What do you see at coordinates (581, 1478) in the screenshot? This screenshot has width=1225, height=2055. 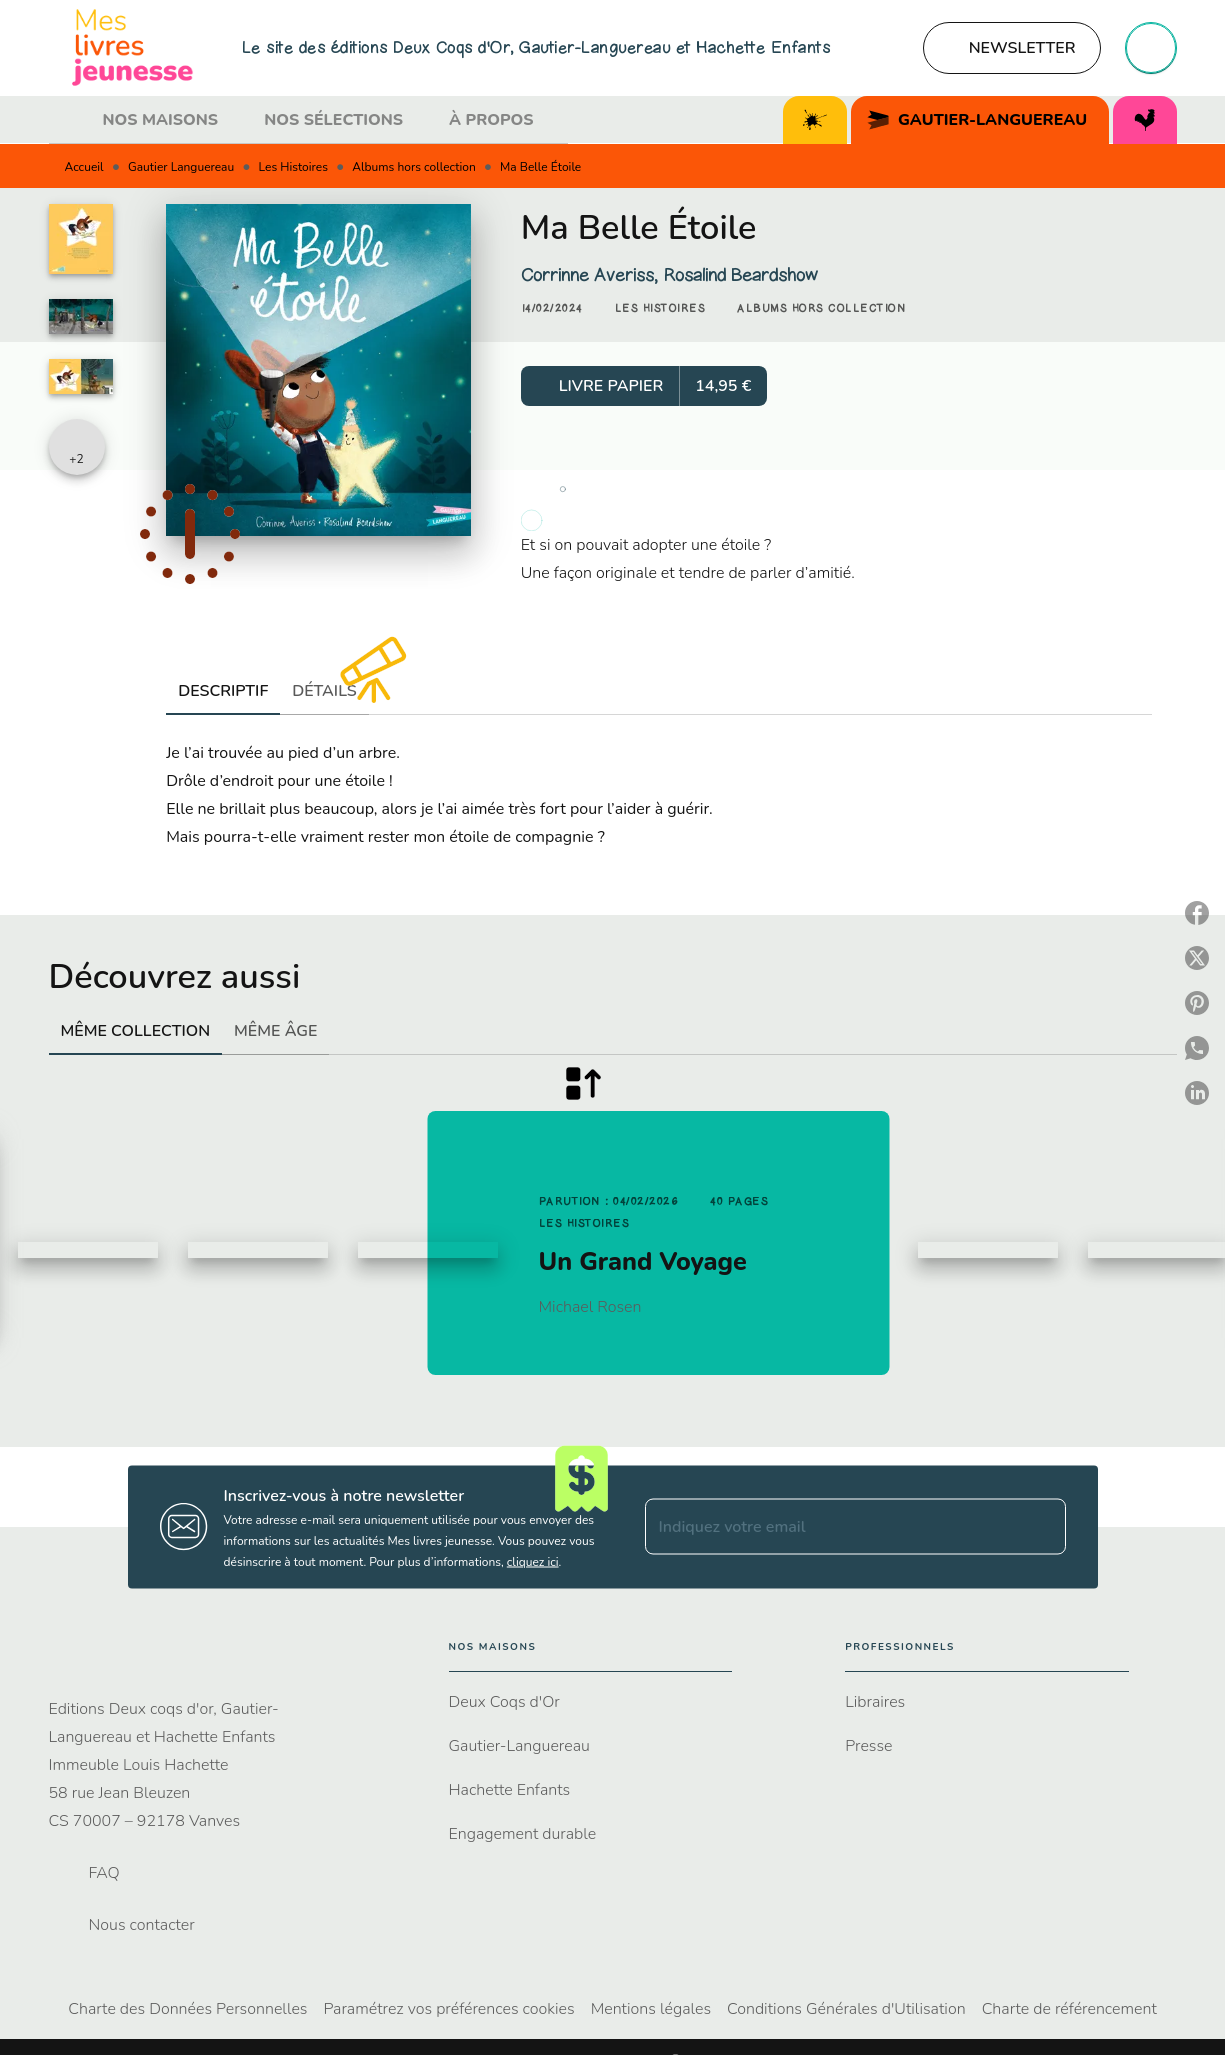 I see `view payment receipt` at bounding box center [581, 1478].